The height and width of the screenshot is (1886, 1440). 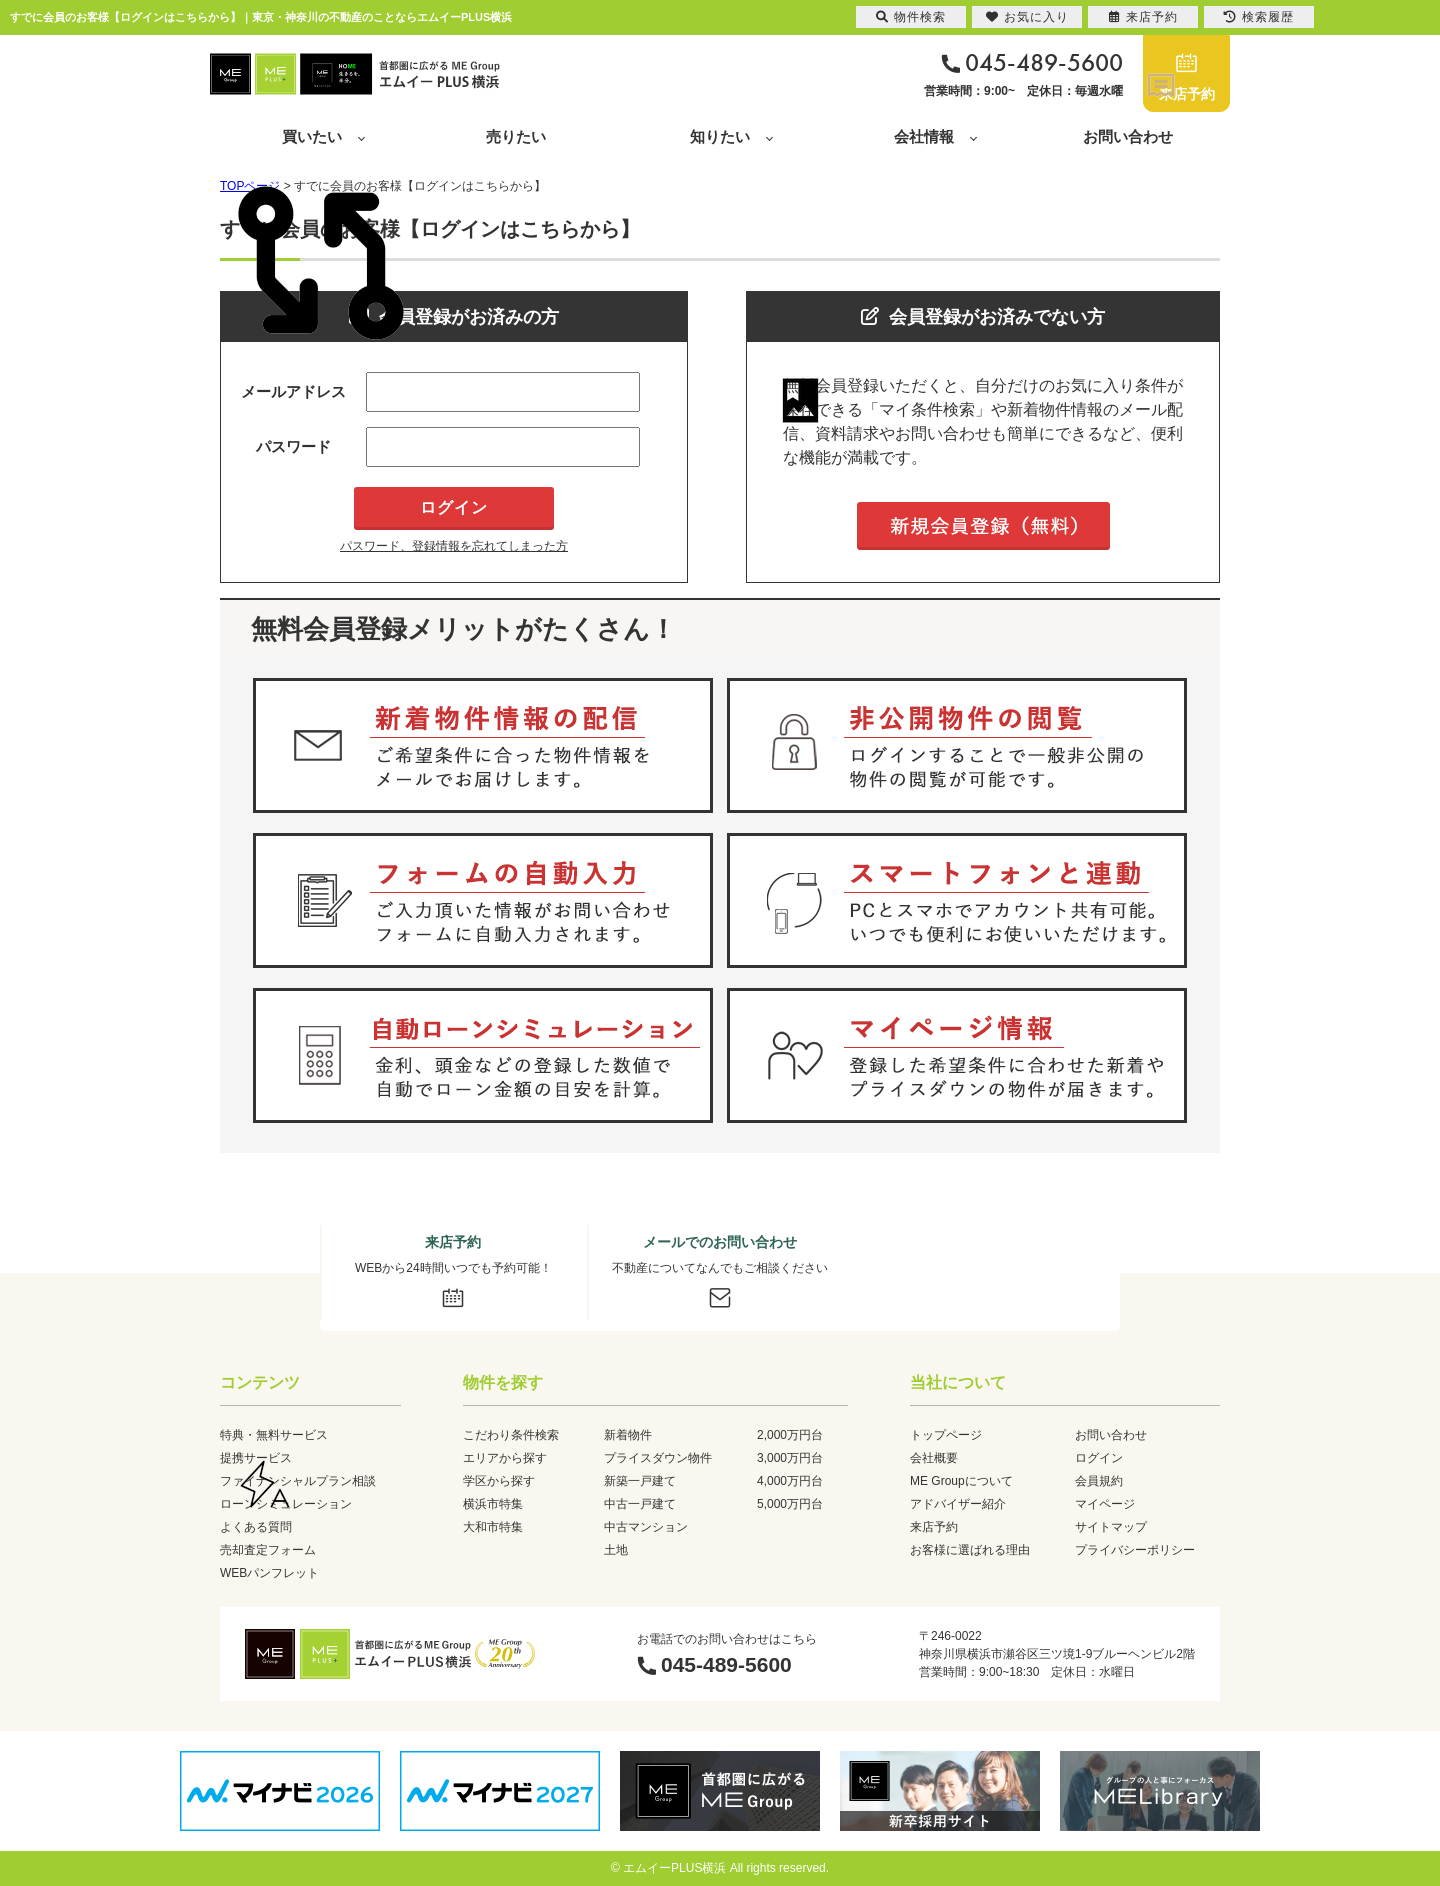 What do you see at coordinates (1161, 85) in the screenshot?
I see `view purchase receipt or transaction history` at bounding box center [1161, 85].